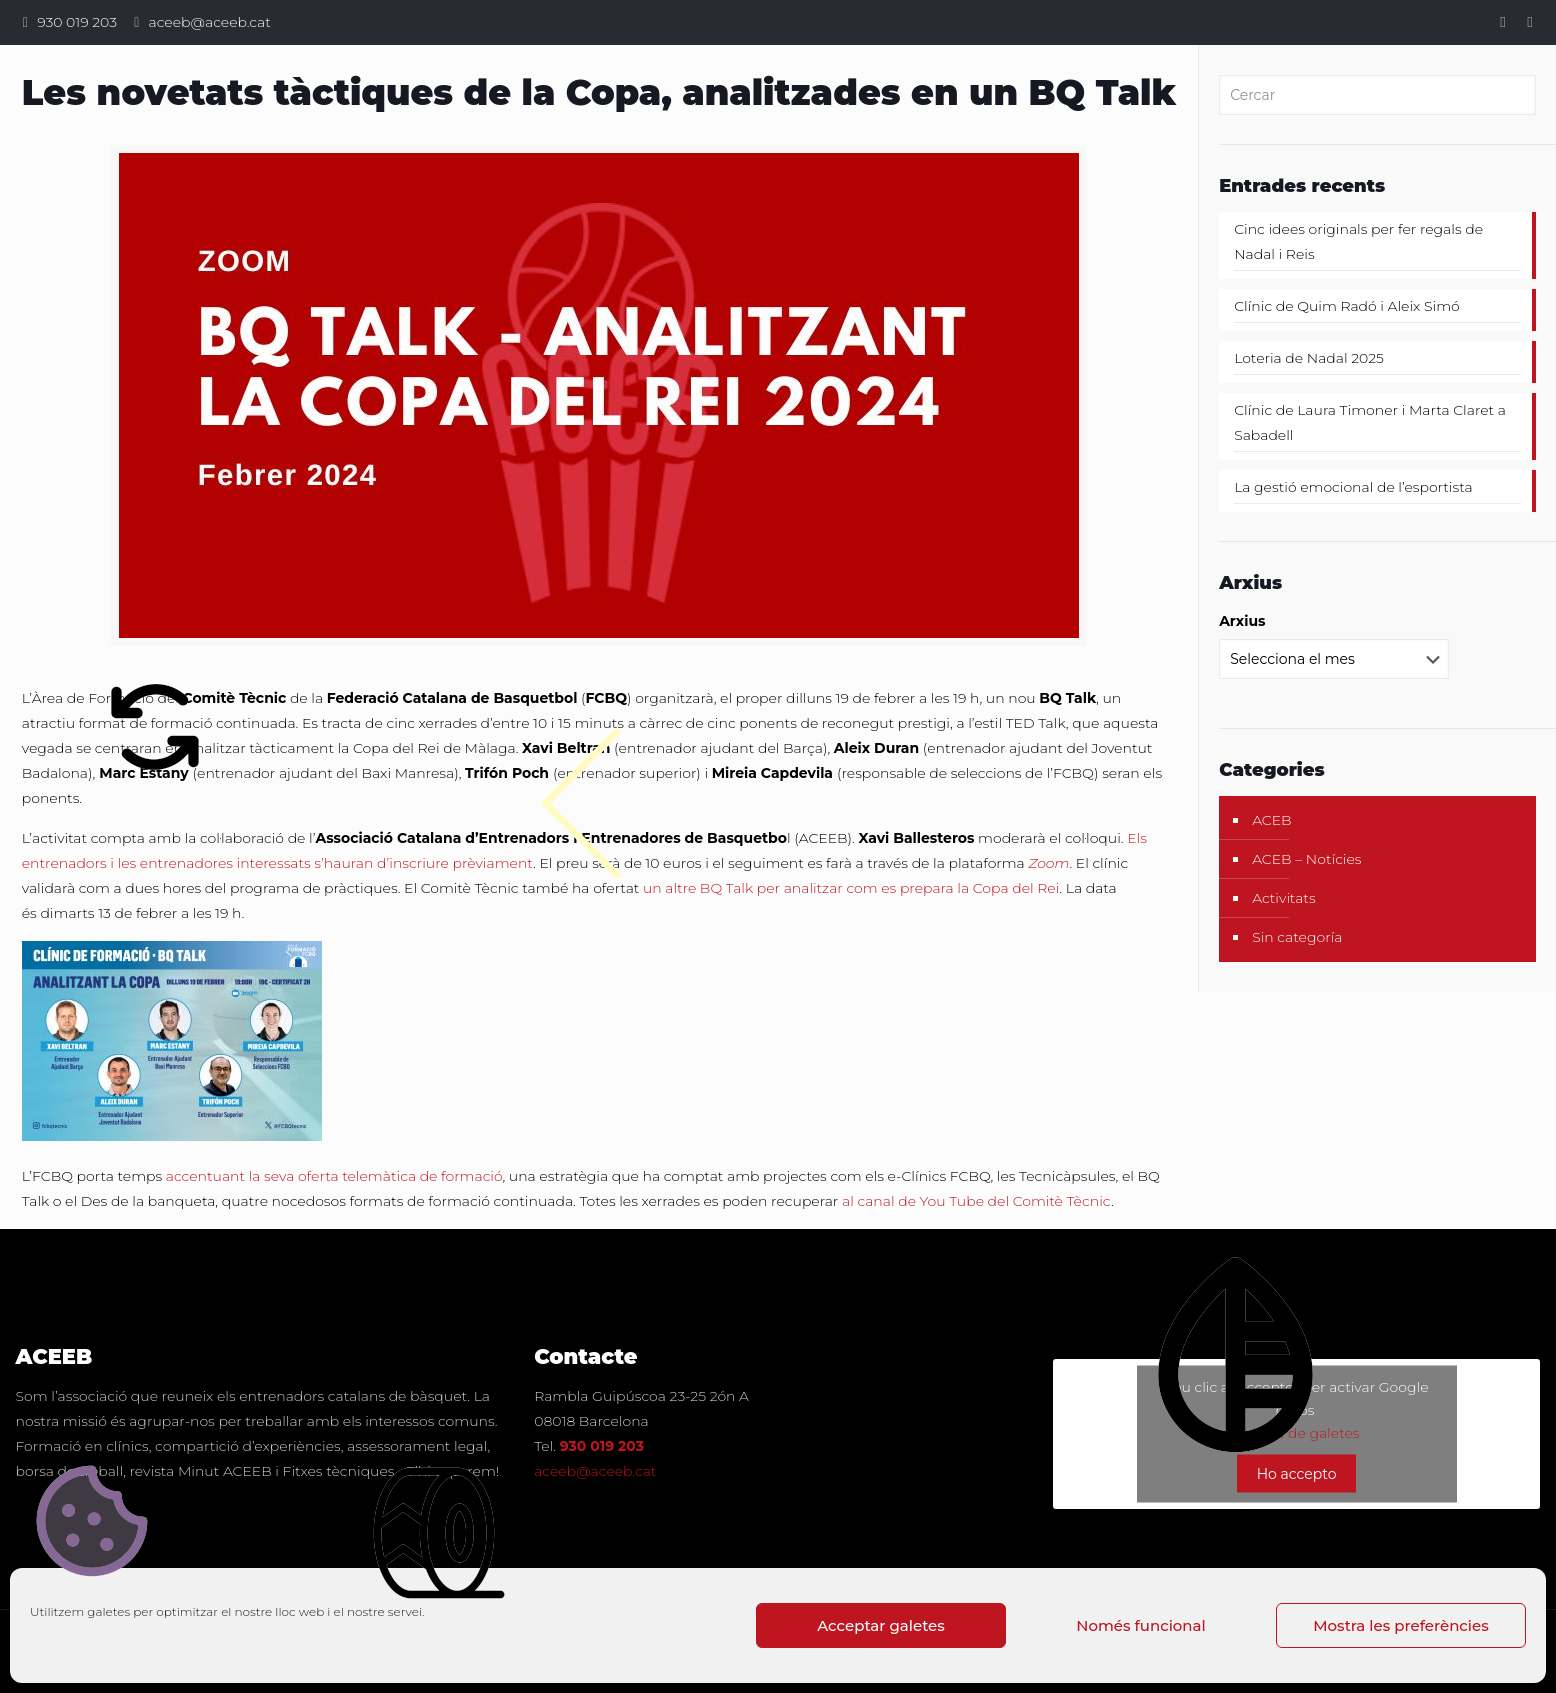  I want to click on refresh or reload content, so click(155, 727).